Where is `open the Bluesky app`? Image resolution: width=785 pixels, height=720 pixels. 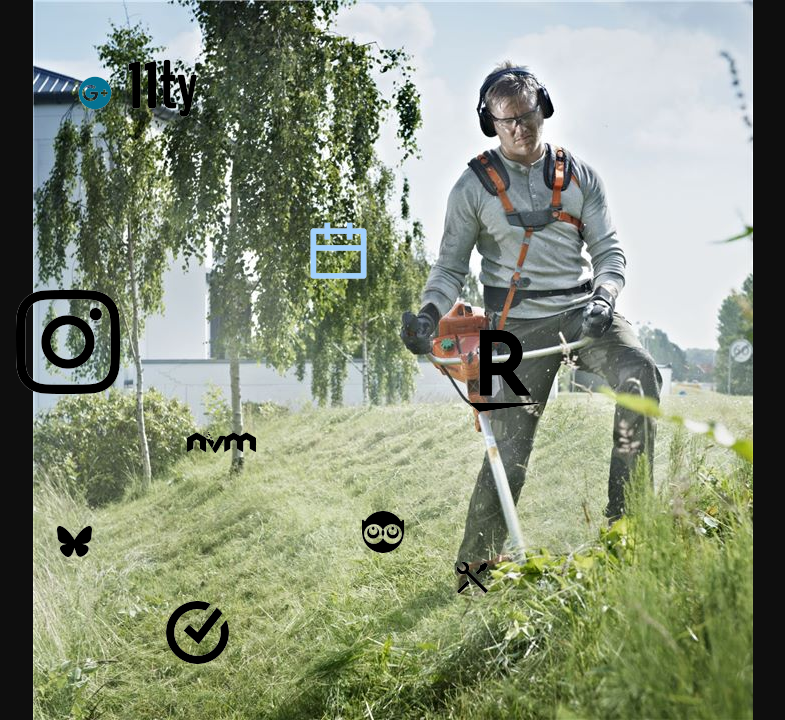
open the Bluesky app is located at coordinates (74, 541).